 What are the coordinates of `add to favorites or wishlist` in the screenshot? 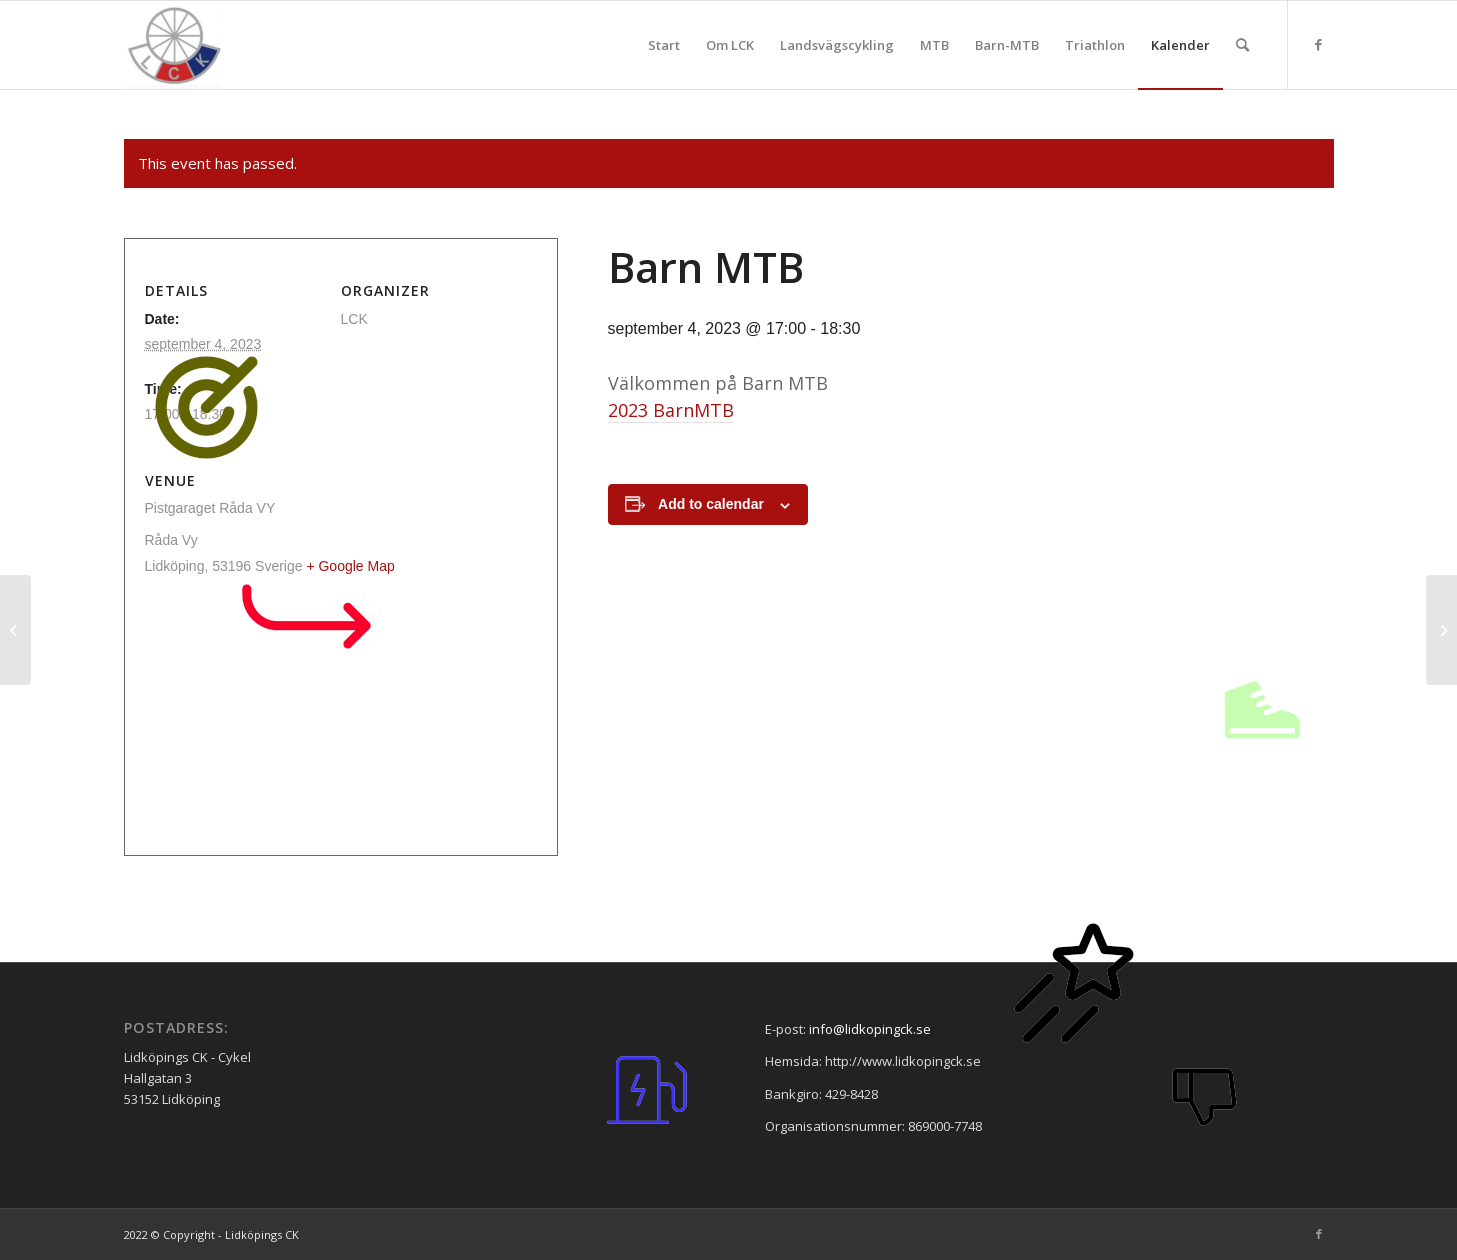 It's located at (1074, 983).